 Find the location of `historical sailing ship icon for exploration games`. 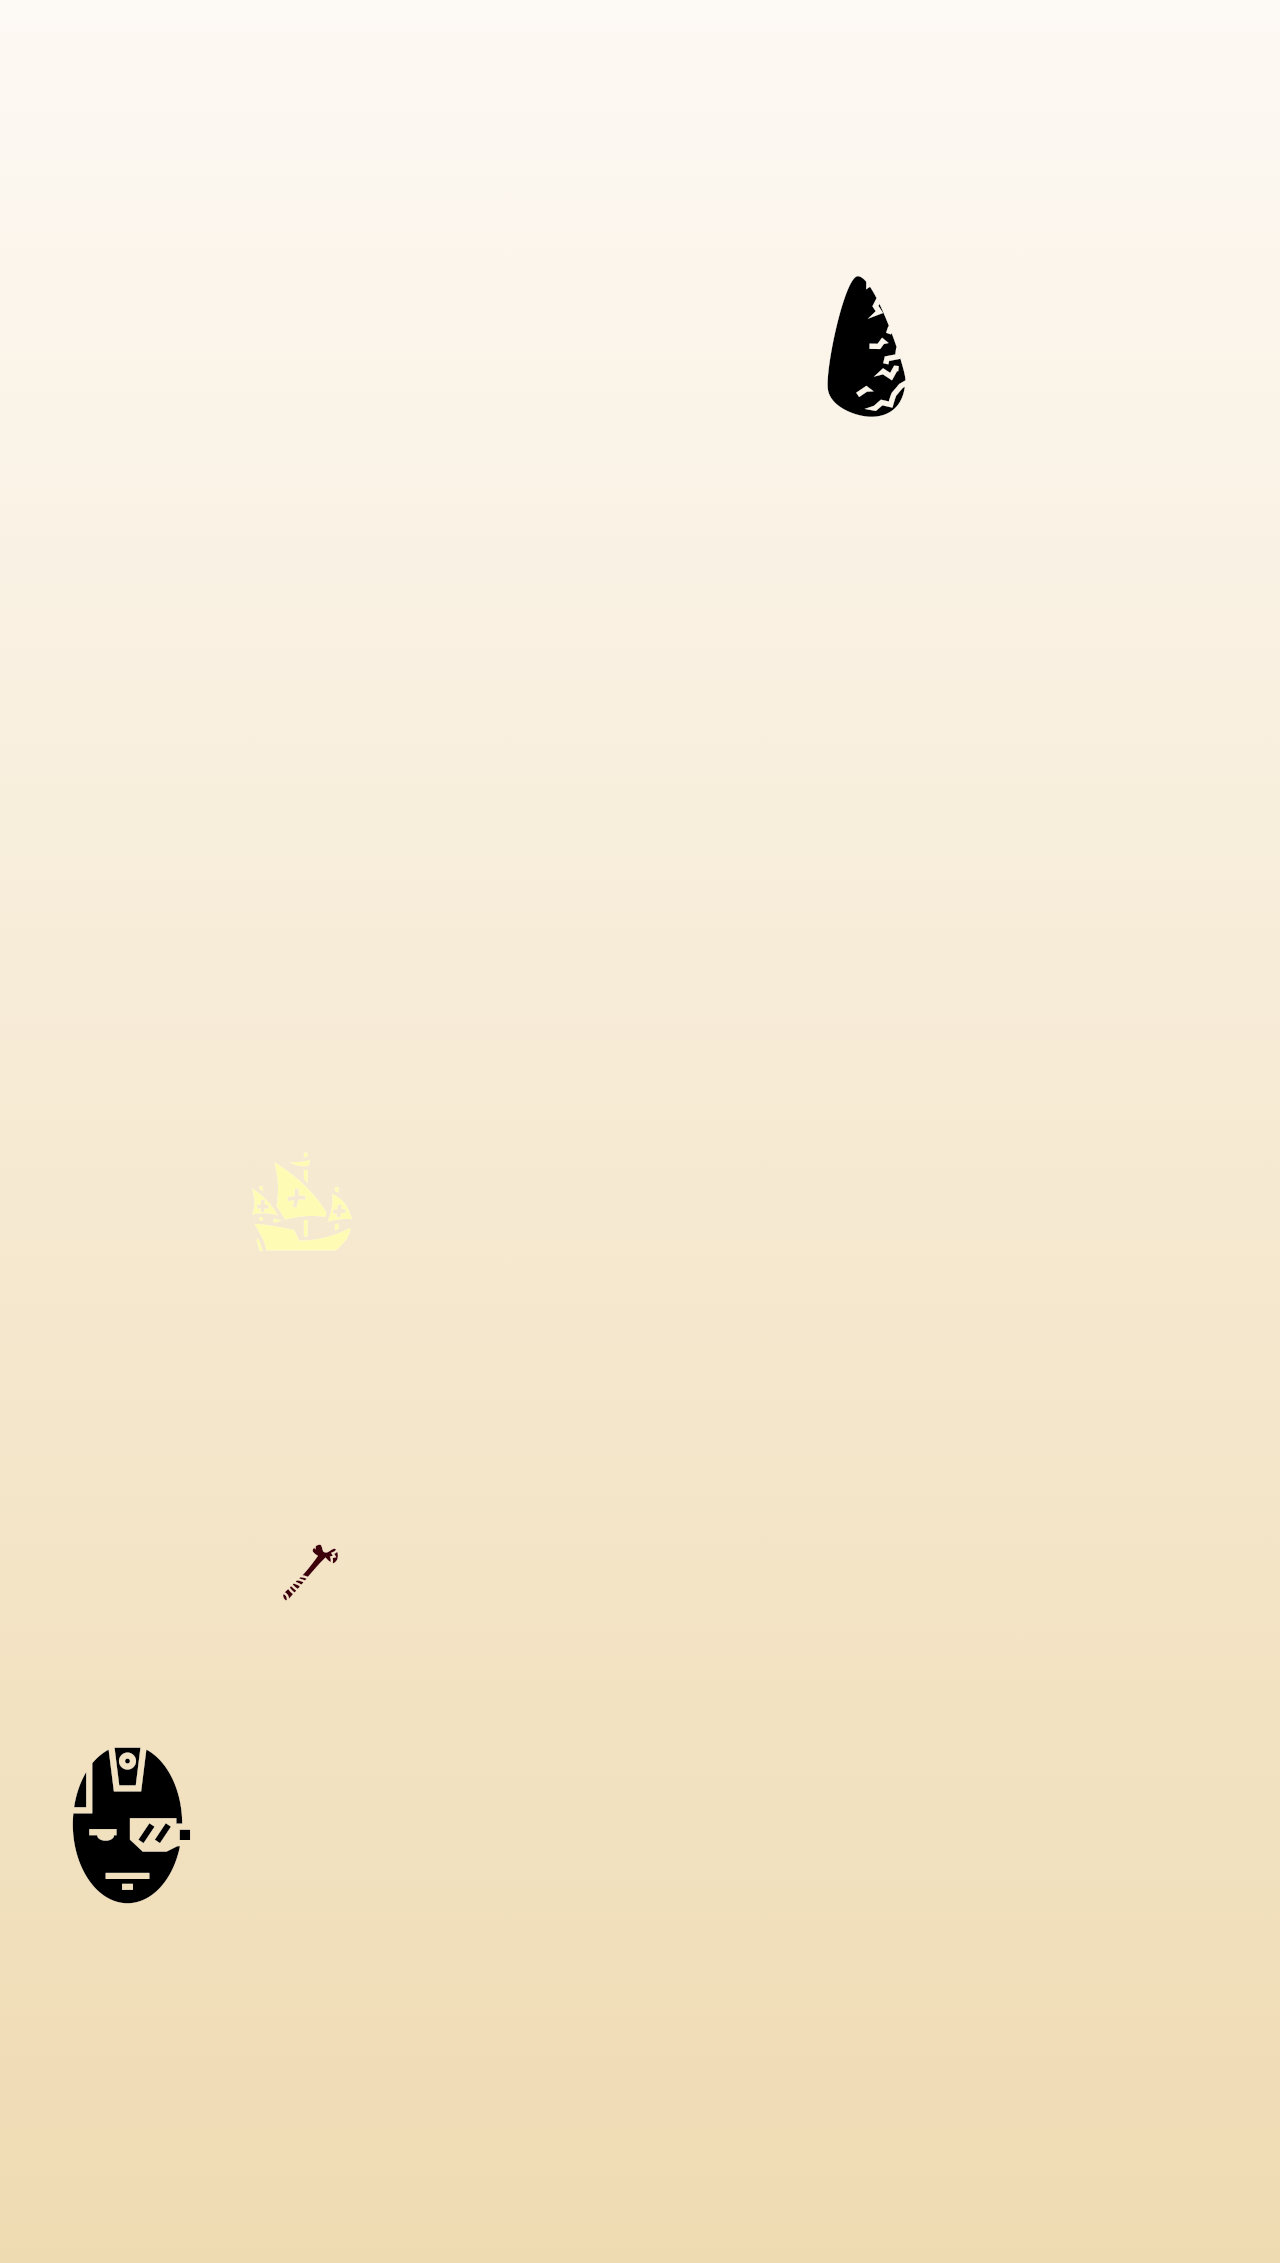

historical sailing ship icon for exploration games is located at coordinates (302, 1200).